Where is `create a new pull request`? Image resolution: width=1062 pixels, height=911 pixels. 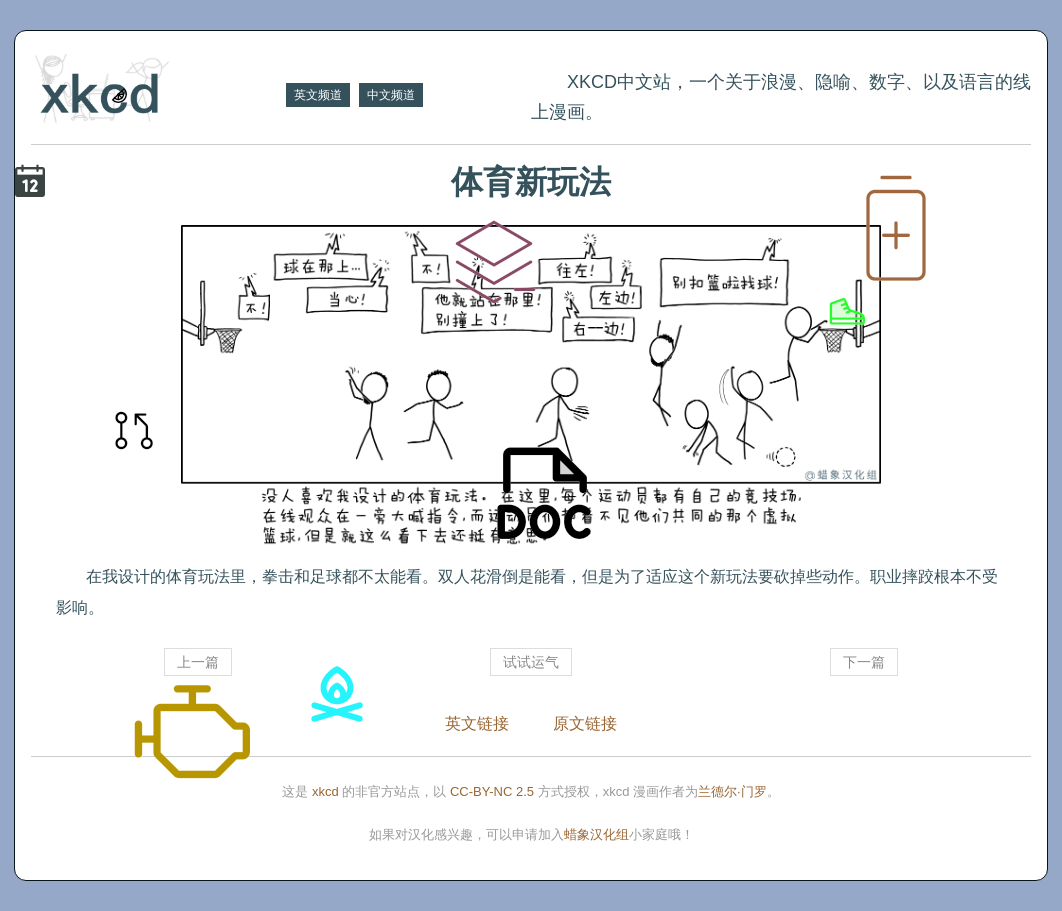
create a new pull request is located at coordinates (132, 430).